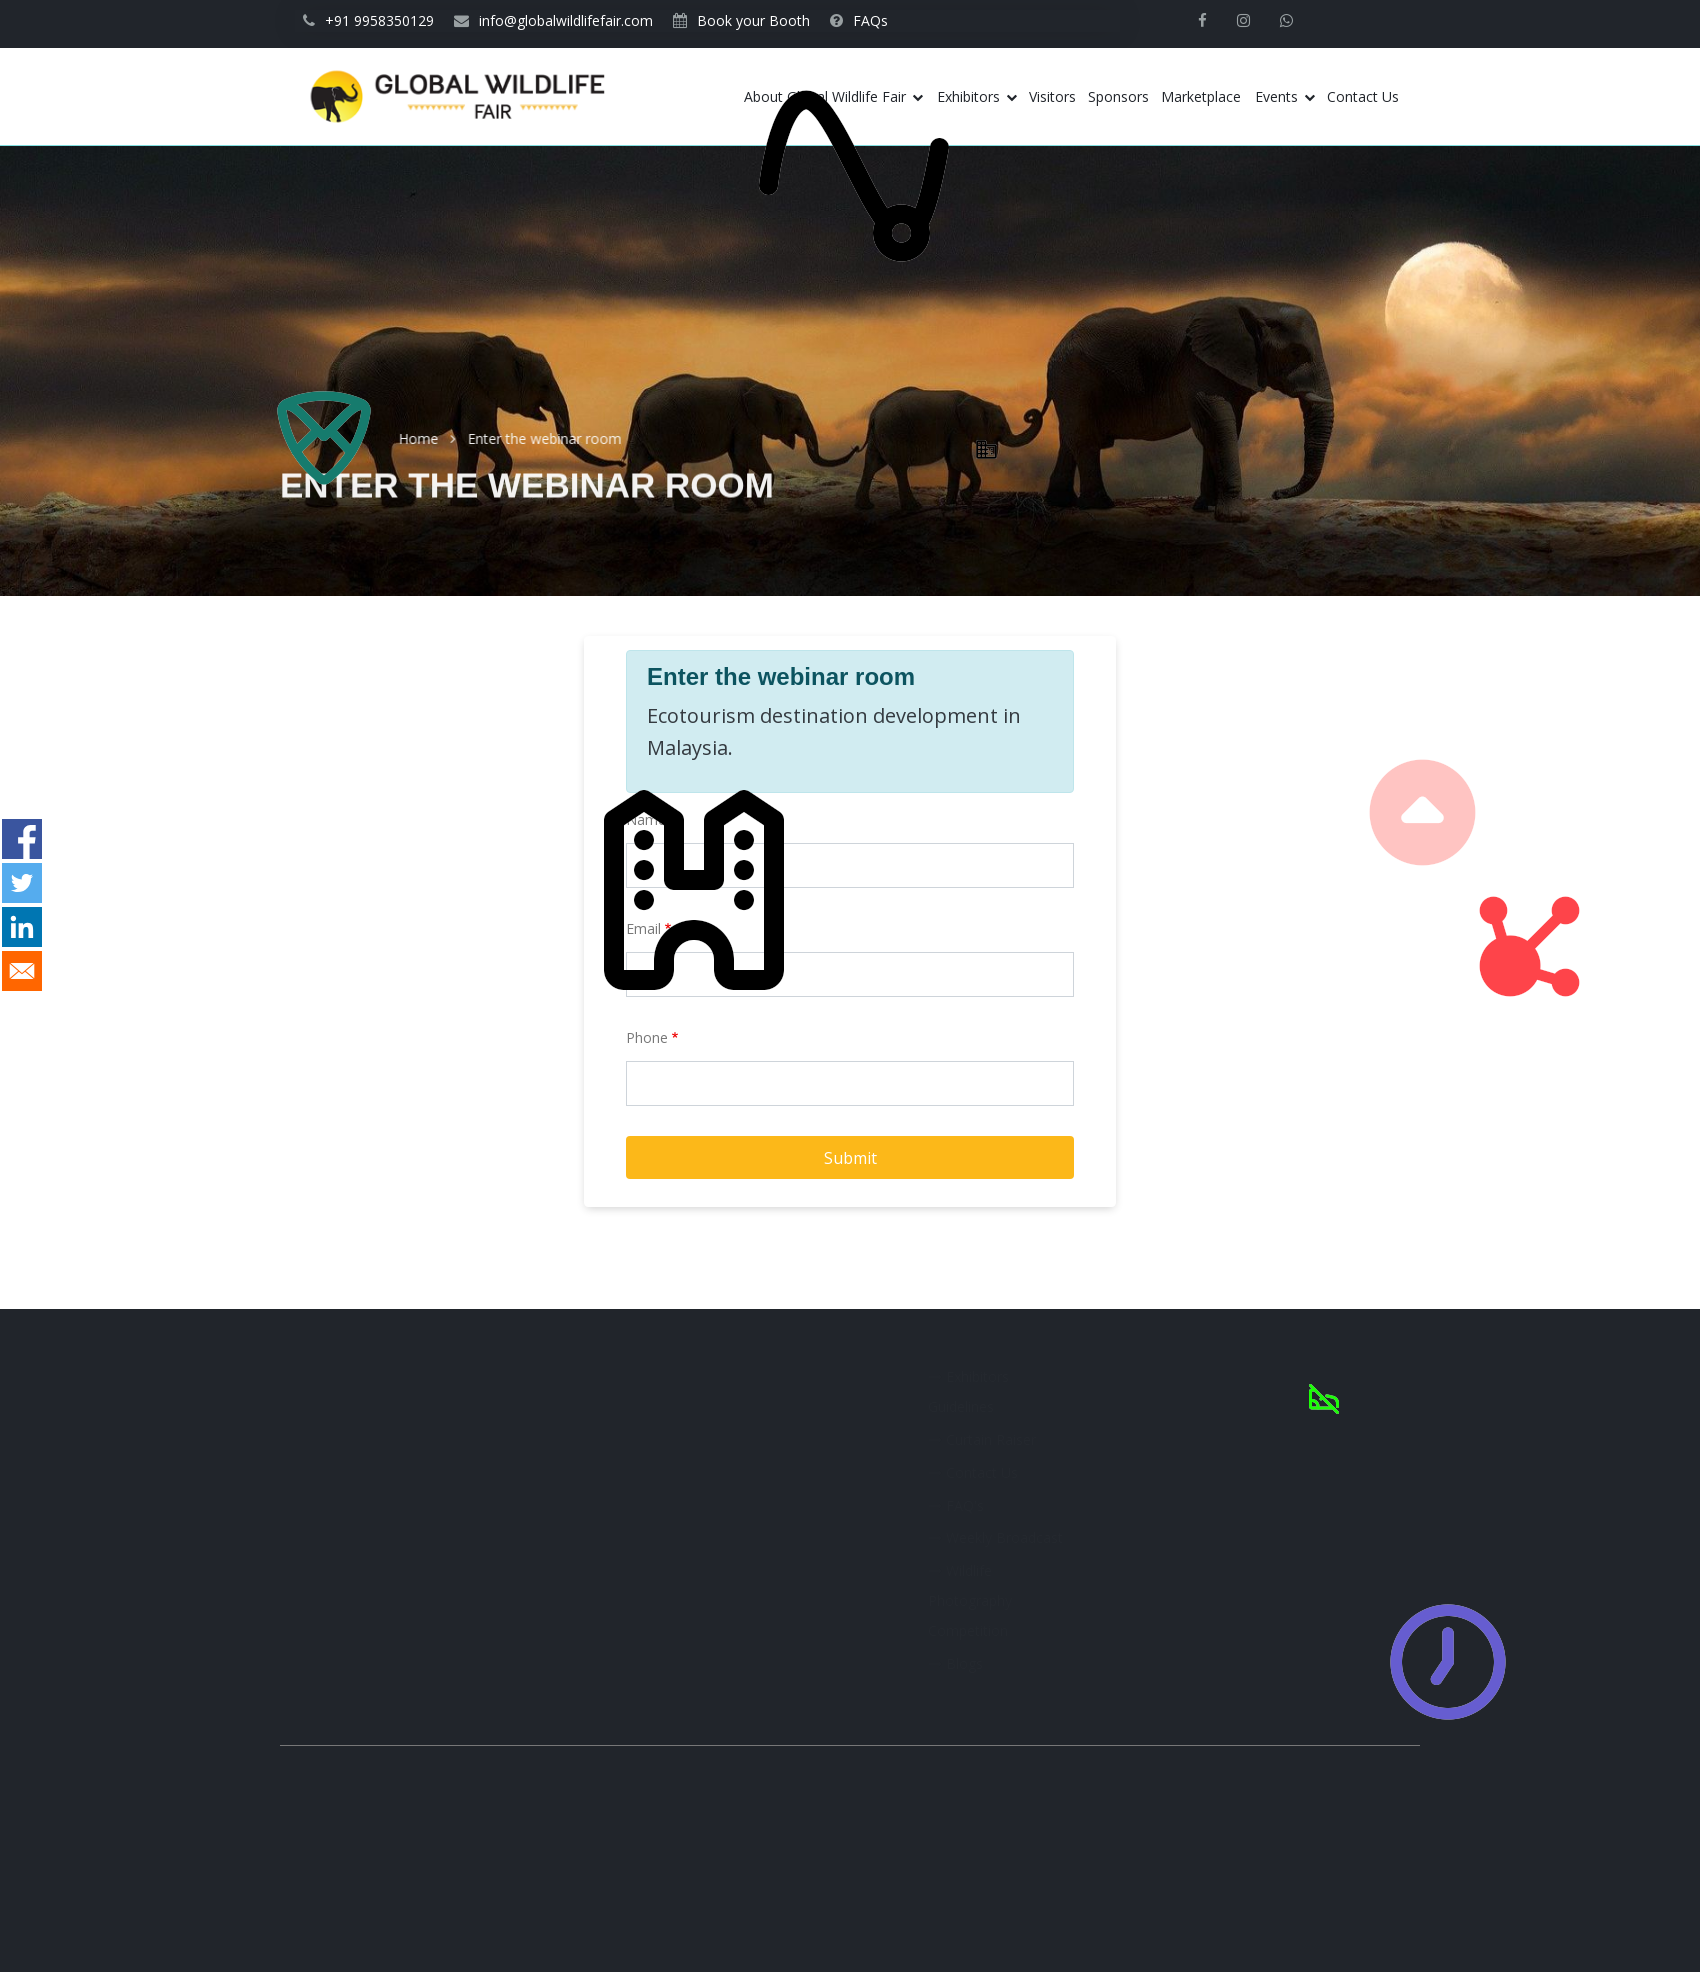  Describe the element at coordinates (1529, 946) in the screenshot. I see `access affiliate program or referral network` at that location.